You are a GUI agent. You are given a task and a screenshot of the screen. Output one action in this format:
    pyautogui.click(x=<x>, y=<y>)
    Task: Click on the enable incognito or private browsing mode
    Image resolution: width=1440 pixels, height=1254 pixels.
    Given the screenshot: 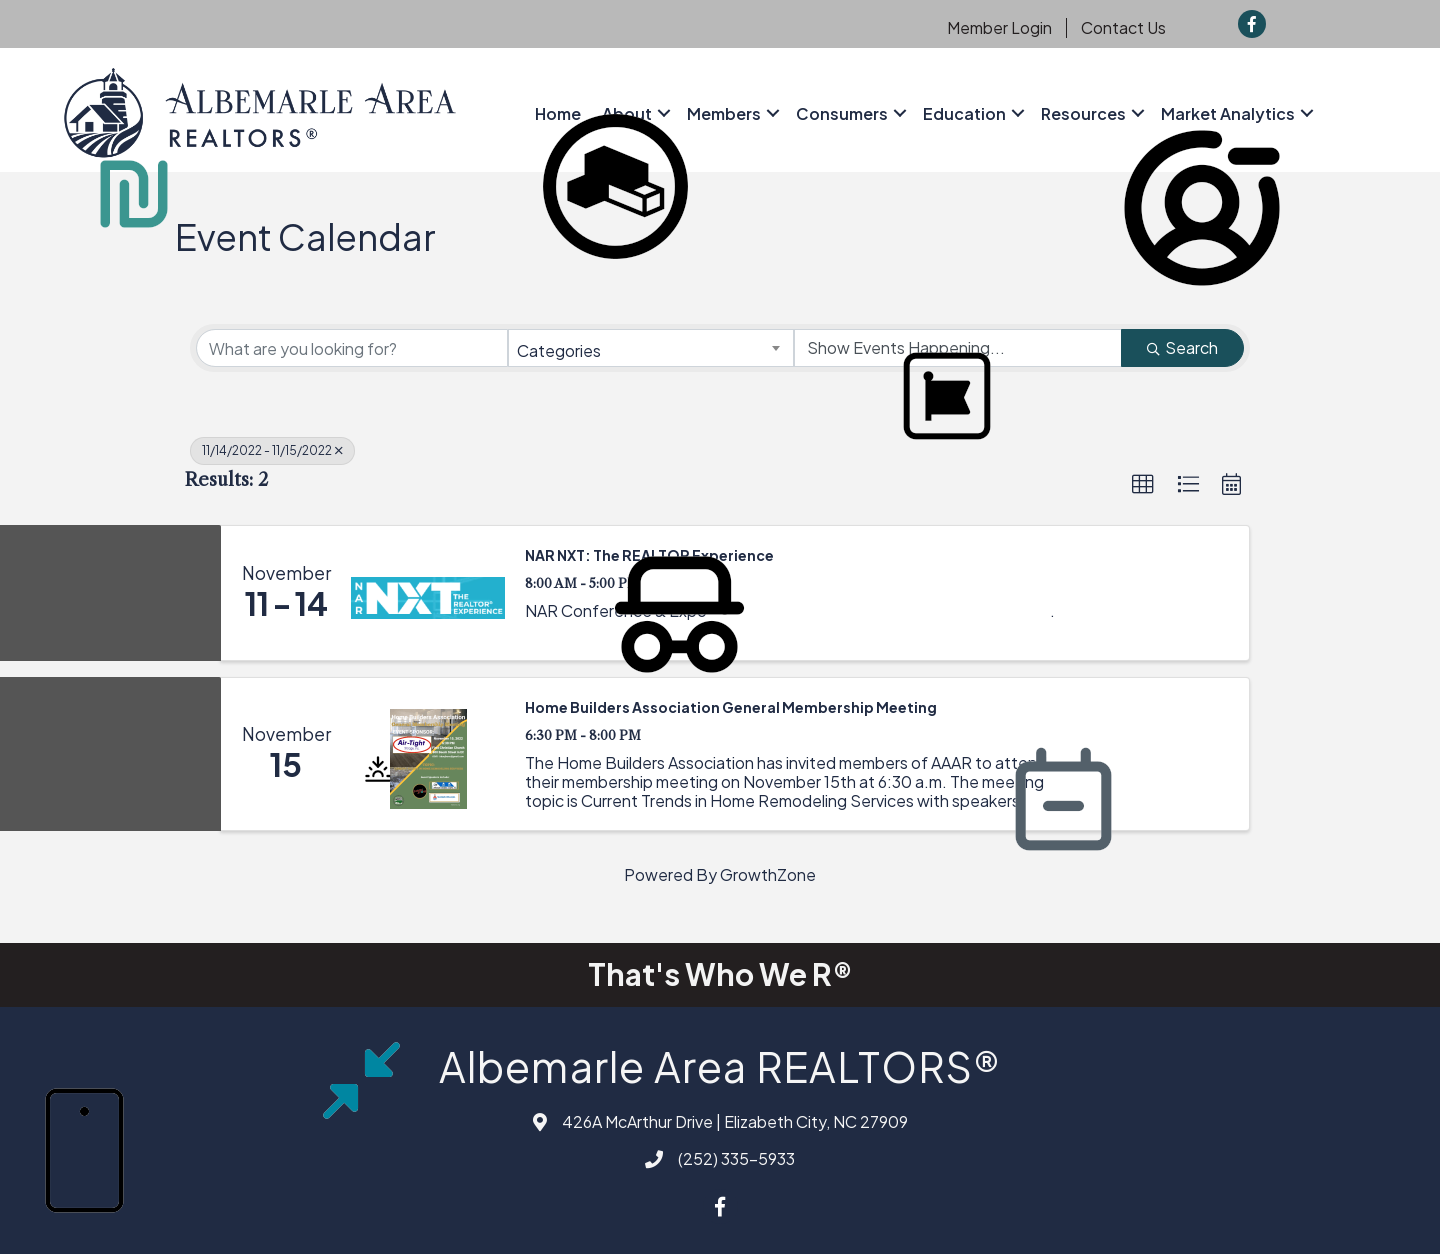 What is the action you would take?
    pyautogui.click(x=679, y=614)
    